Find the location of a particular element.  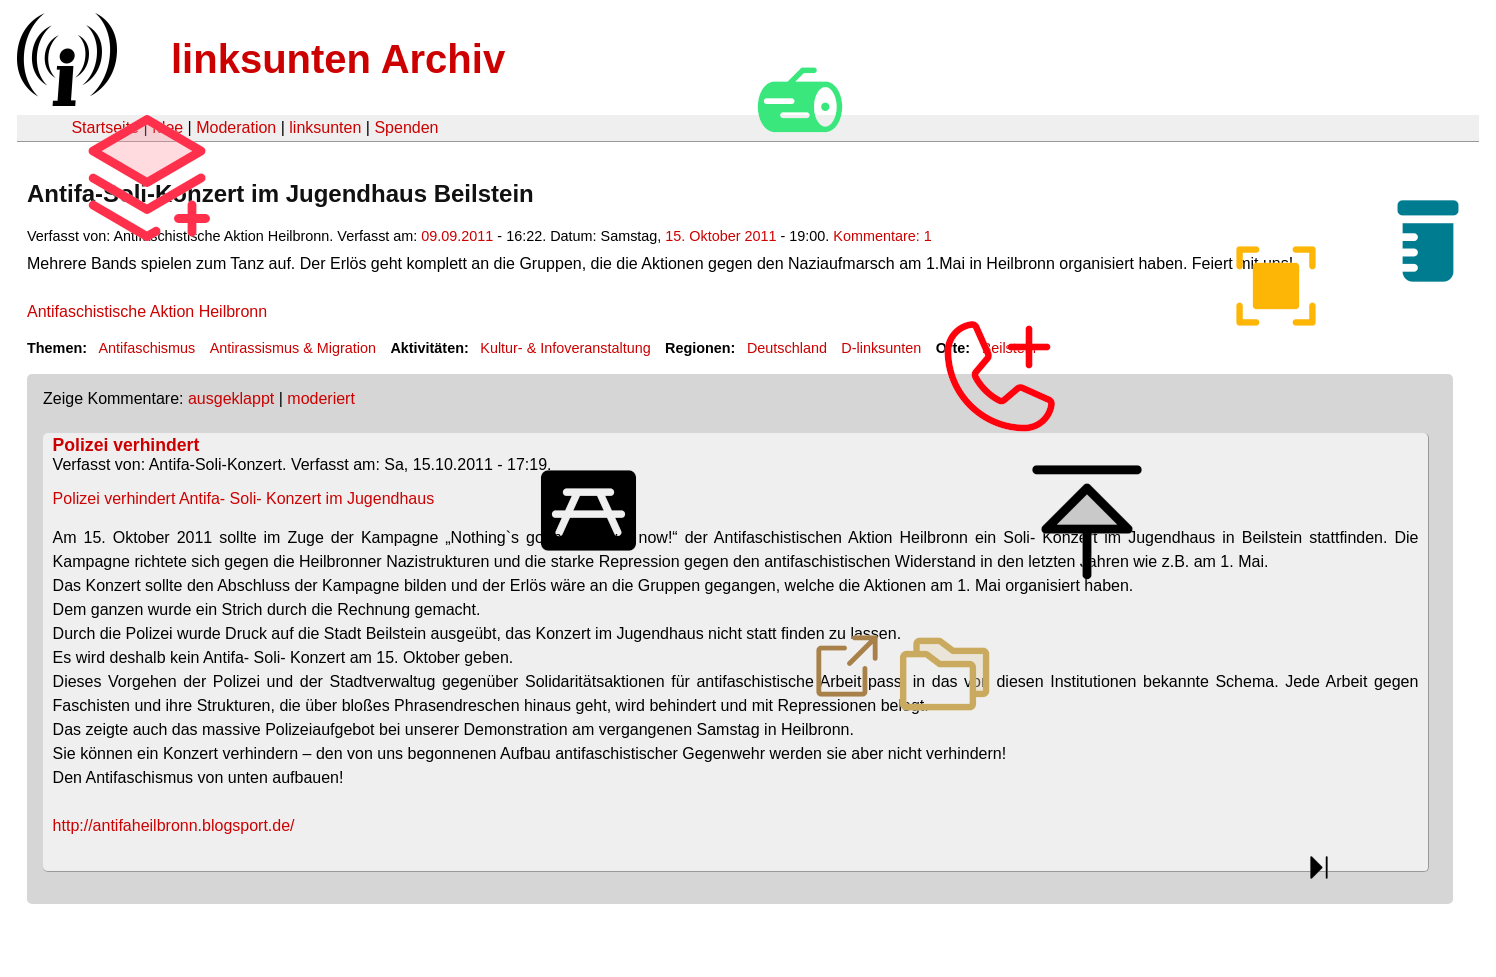

add a new contact is located at coordinates (1002, 374).